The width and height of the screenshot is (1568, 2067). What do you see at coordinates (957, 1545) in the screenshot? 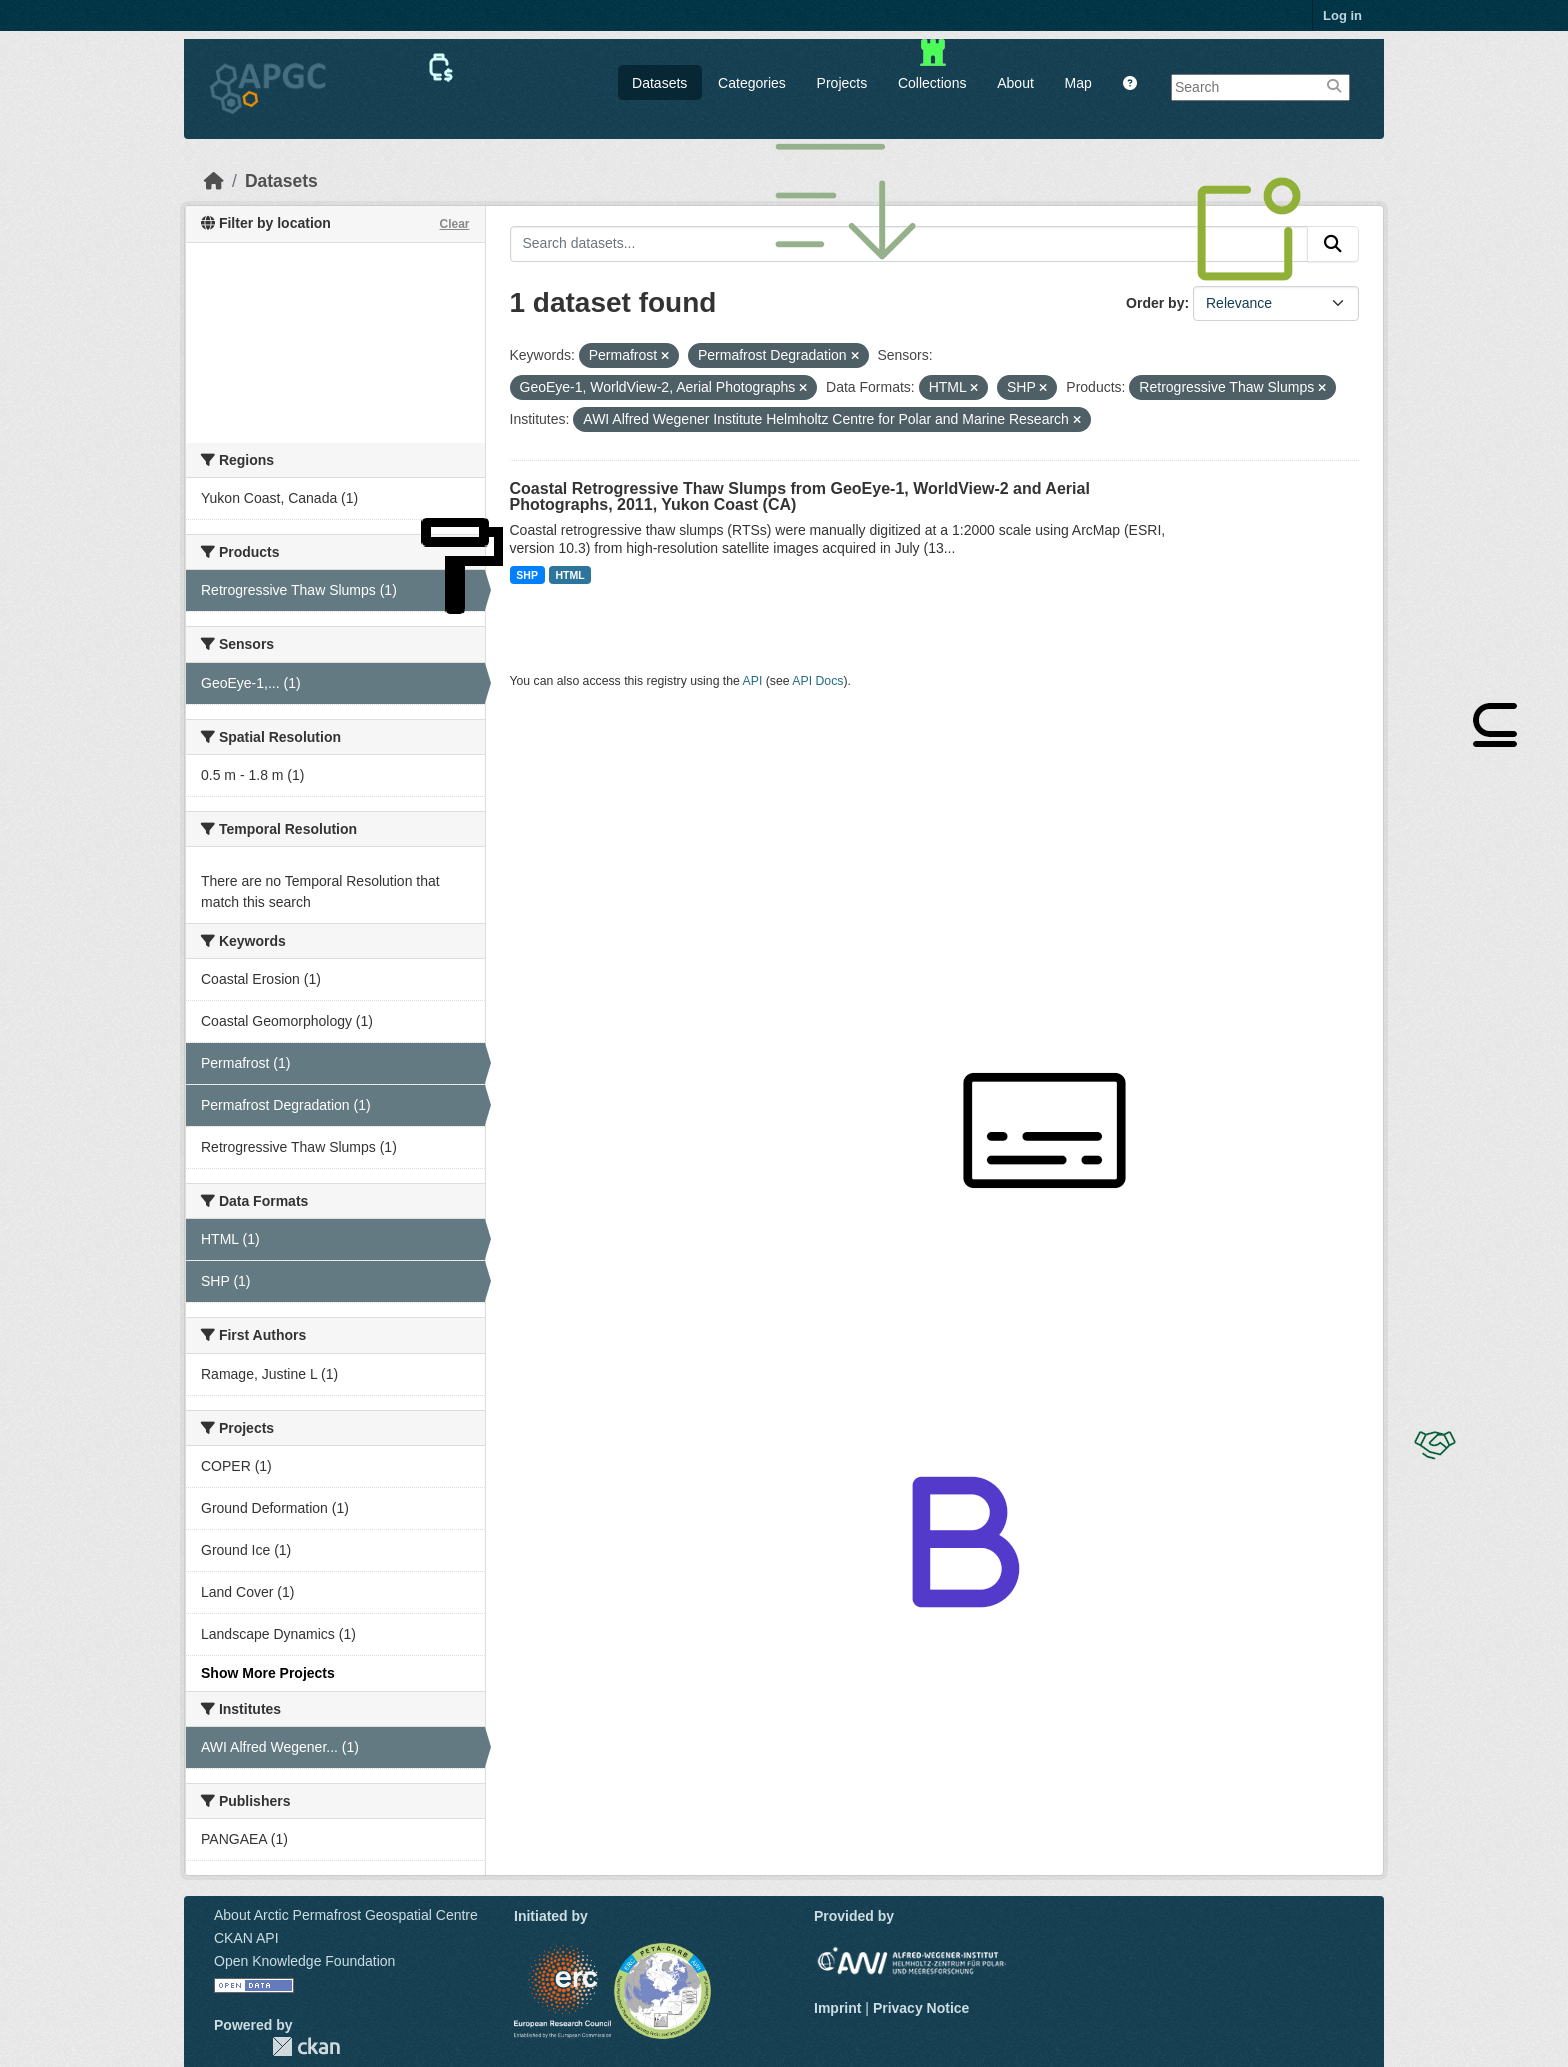
I see `apply bold formatting to selected text` at bounding box center [957, 1545].